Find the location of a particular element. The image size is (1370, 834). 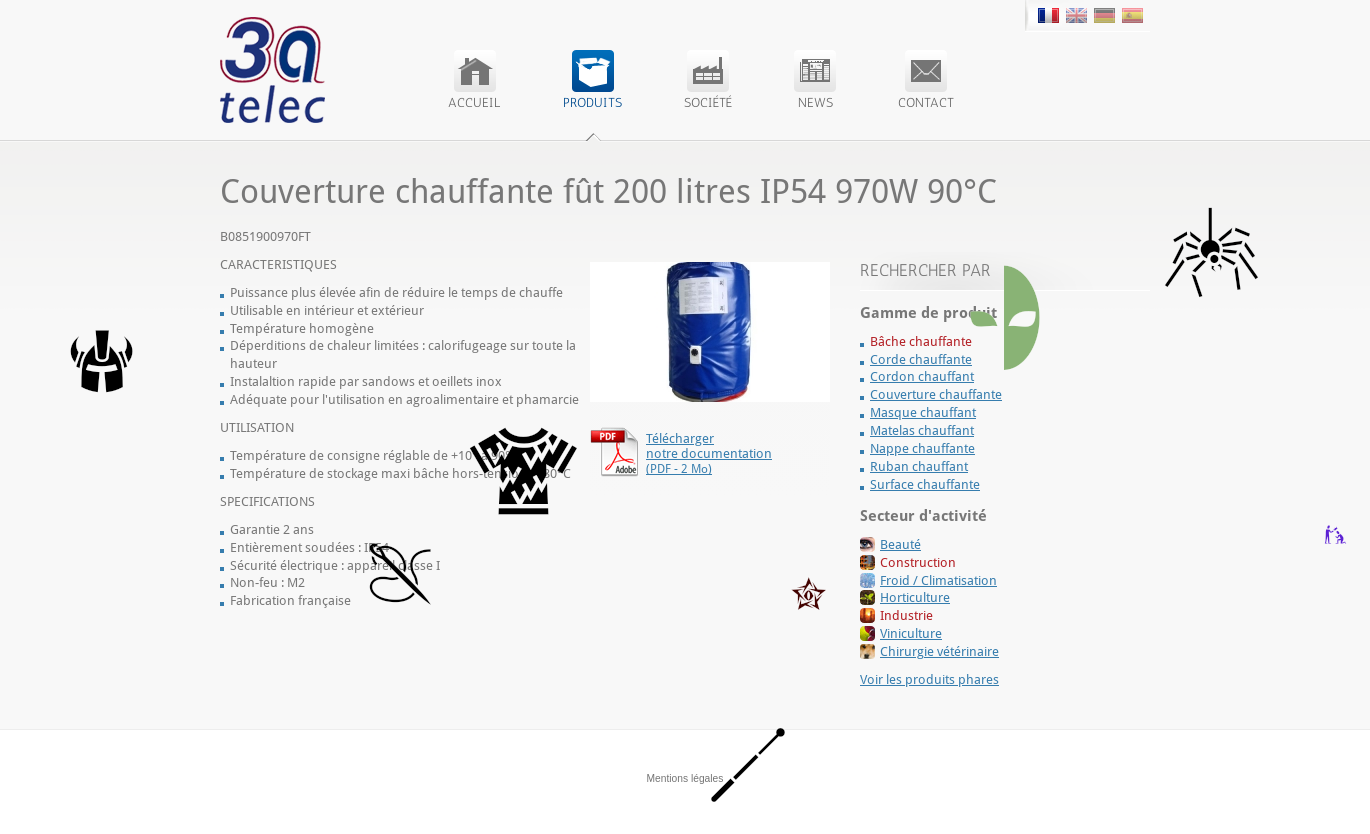

indicates a coronation or crowning ceremony event is located at coordinates (1335, 534).